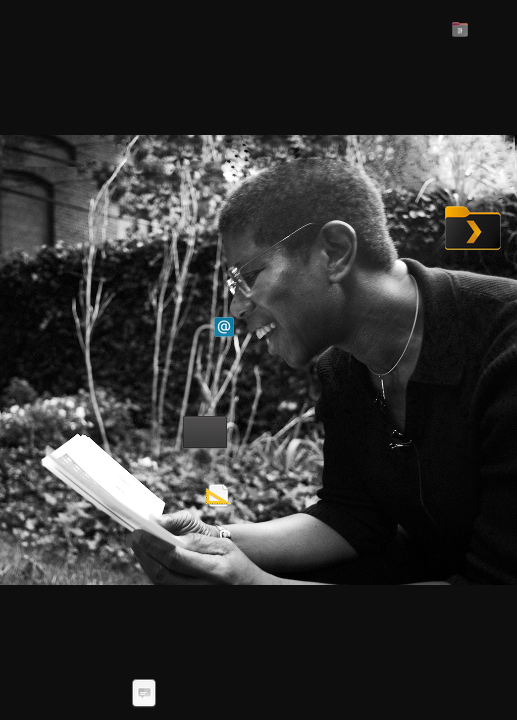 The width and height of the screenshot is (517, 720). What do you see at coordinates (205, 432) in the screenshot?
I see `trackpad or touchpad device icon` at bounding box center [205, 432].